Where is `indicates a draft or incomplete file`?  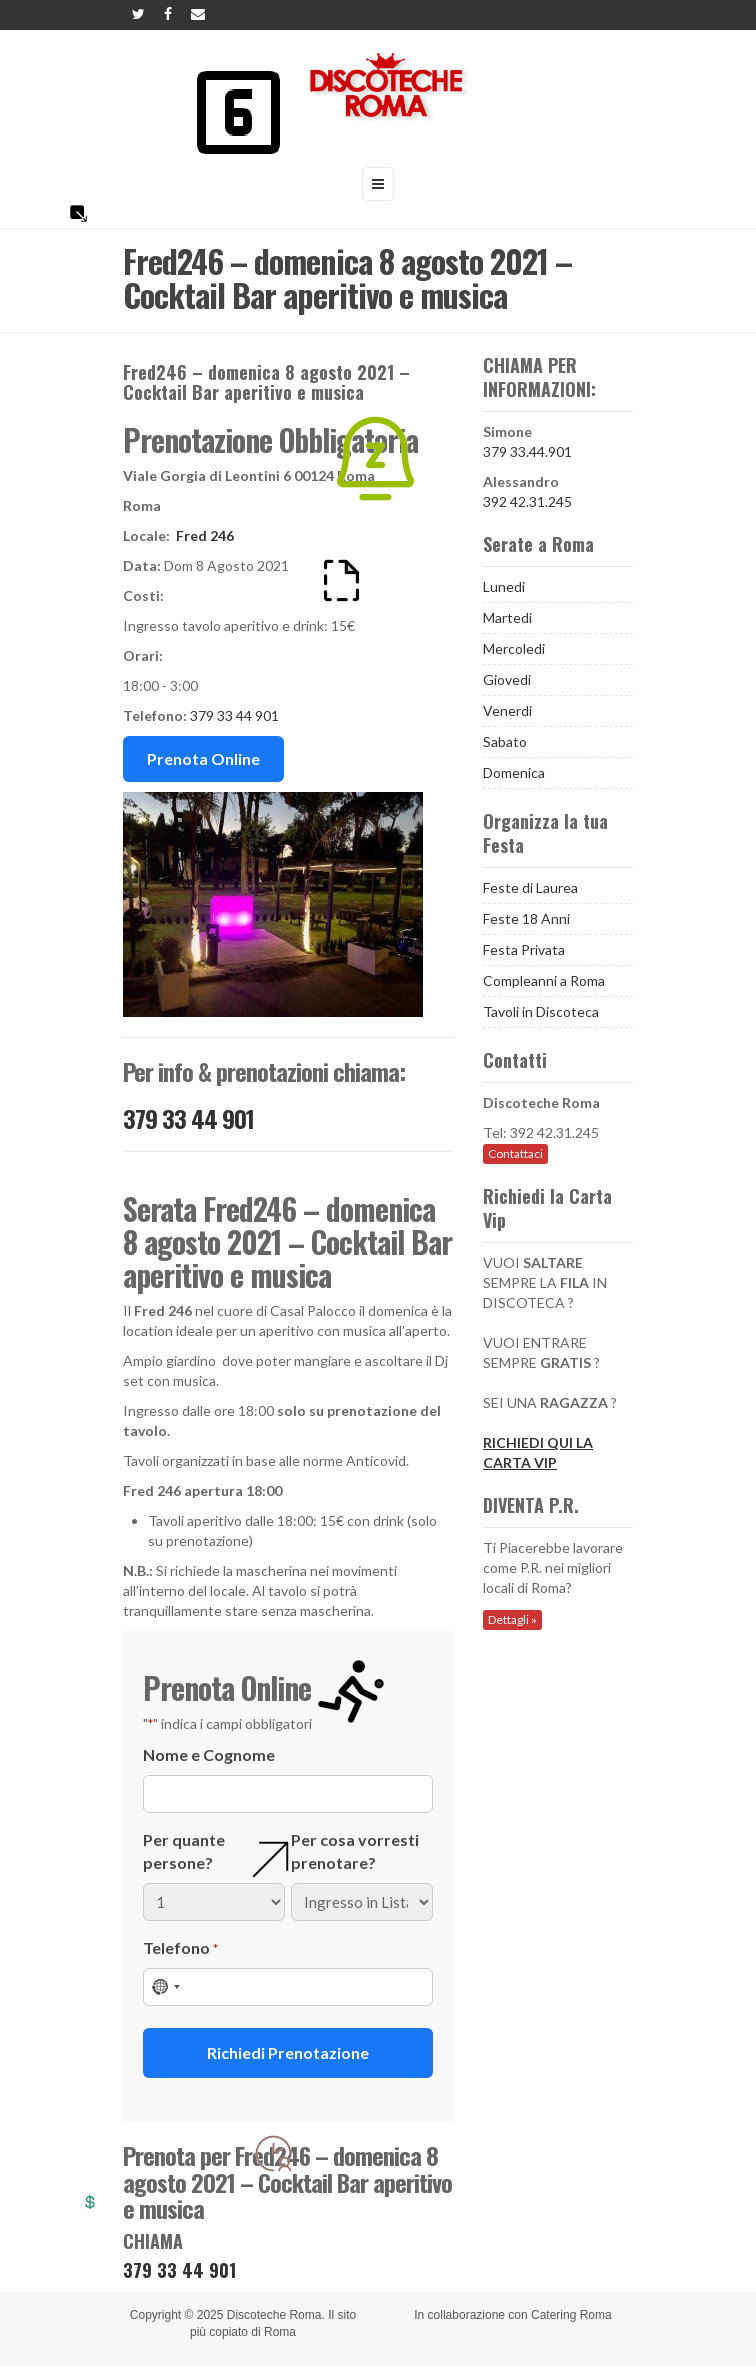
indicates a draft or incomplete file is located at coordinates (341, 580).